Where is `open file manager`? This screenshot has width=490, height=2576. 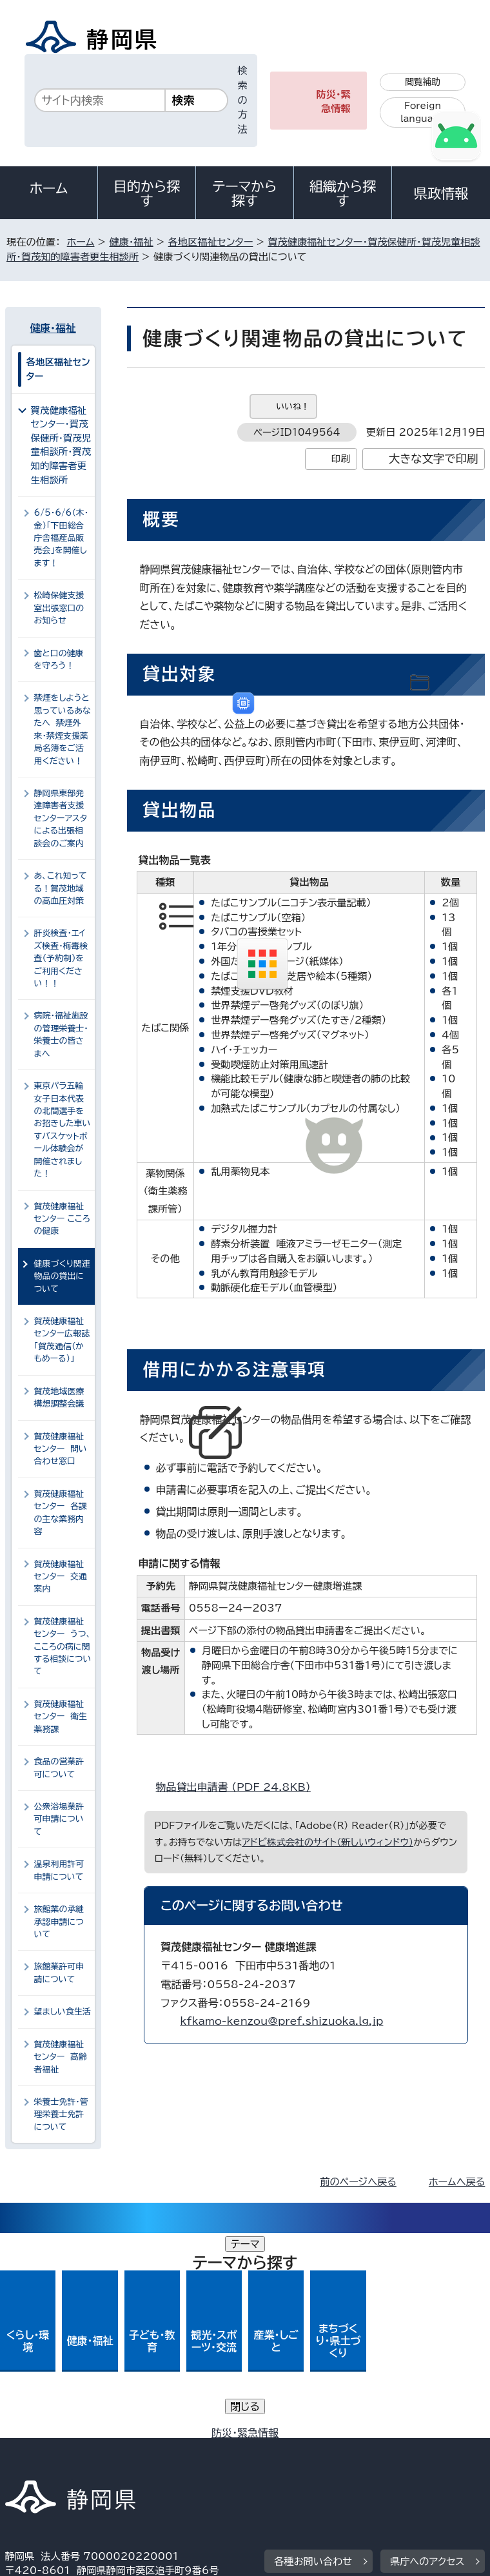 open file manager is located at coordinates (420, 682).